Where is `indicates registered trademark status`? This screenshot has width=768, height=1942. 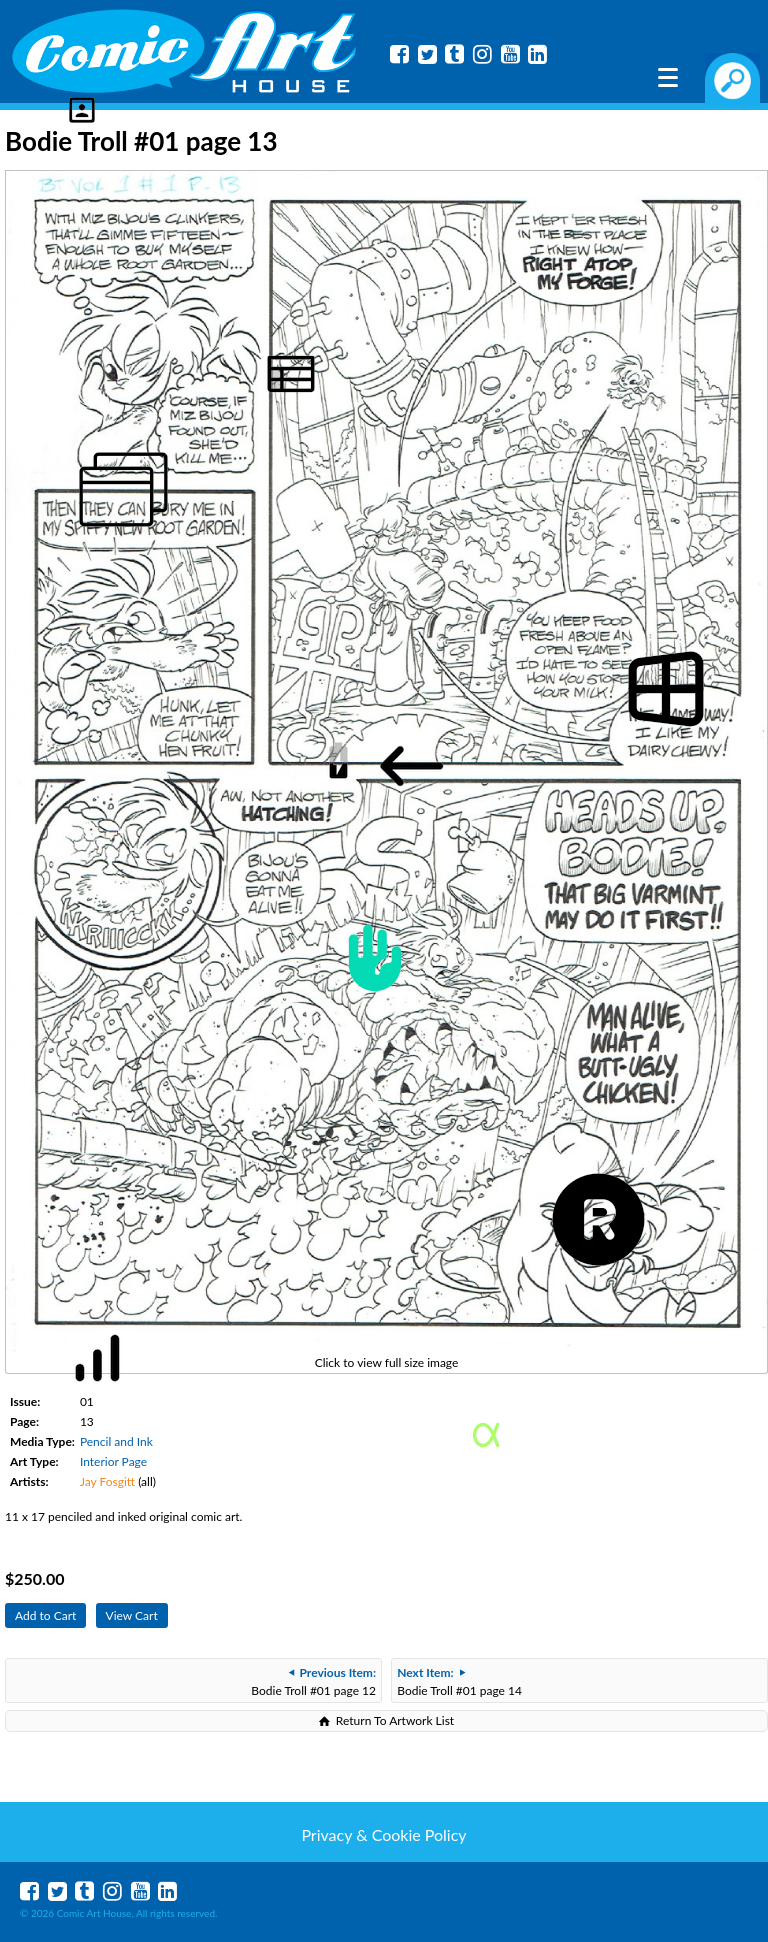 indicates registered trademark status is located at coordinates (598, 1219).